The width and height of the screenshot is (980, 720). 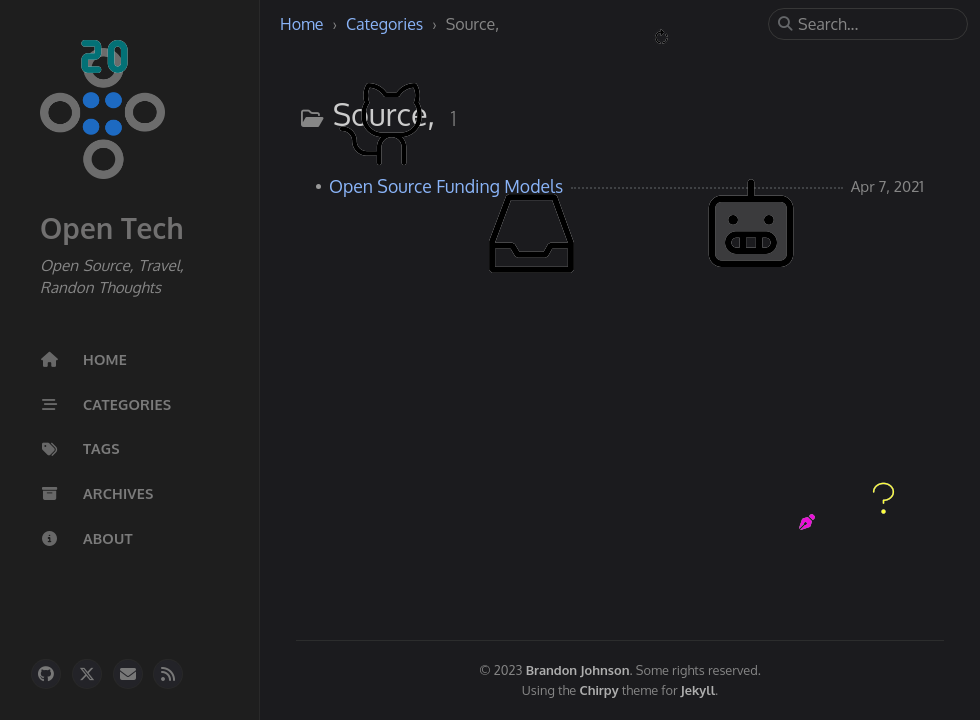 What do you see at coordinates (807, 522) in the screenshot?
I see `access writing or editing tools` at bounding box center [807, 522].